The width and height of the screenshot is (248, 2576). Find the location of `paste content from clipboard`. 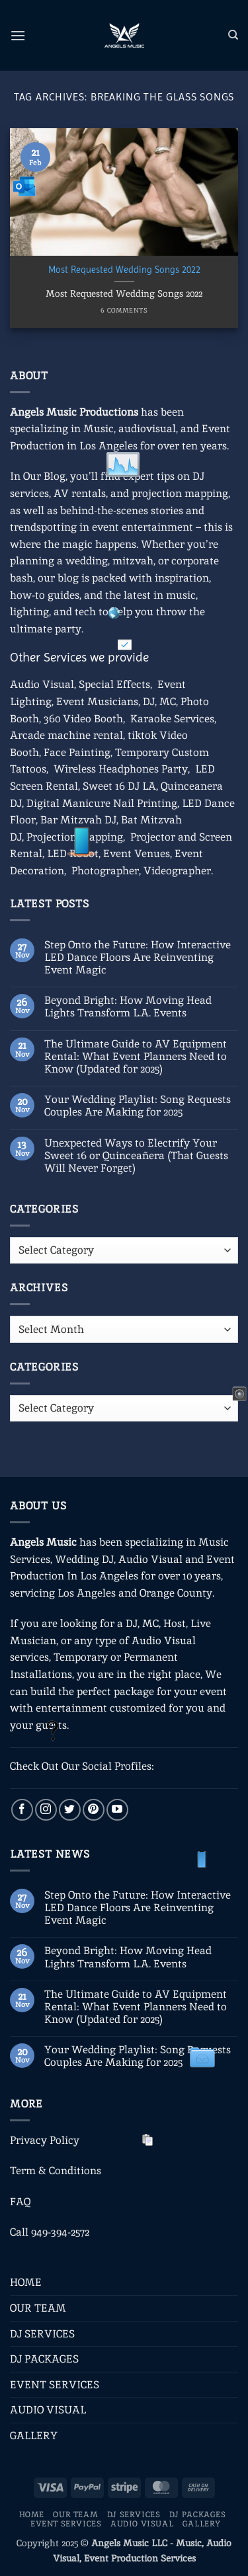

paste content from clipboard is located at coordinates (147, 2140).